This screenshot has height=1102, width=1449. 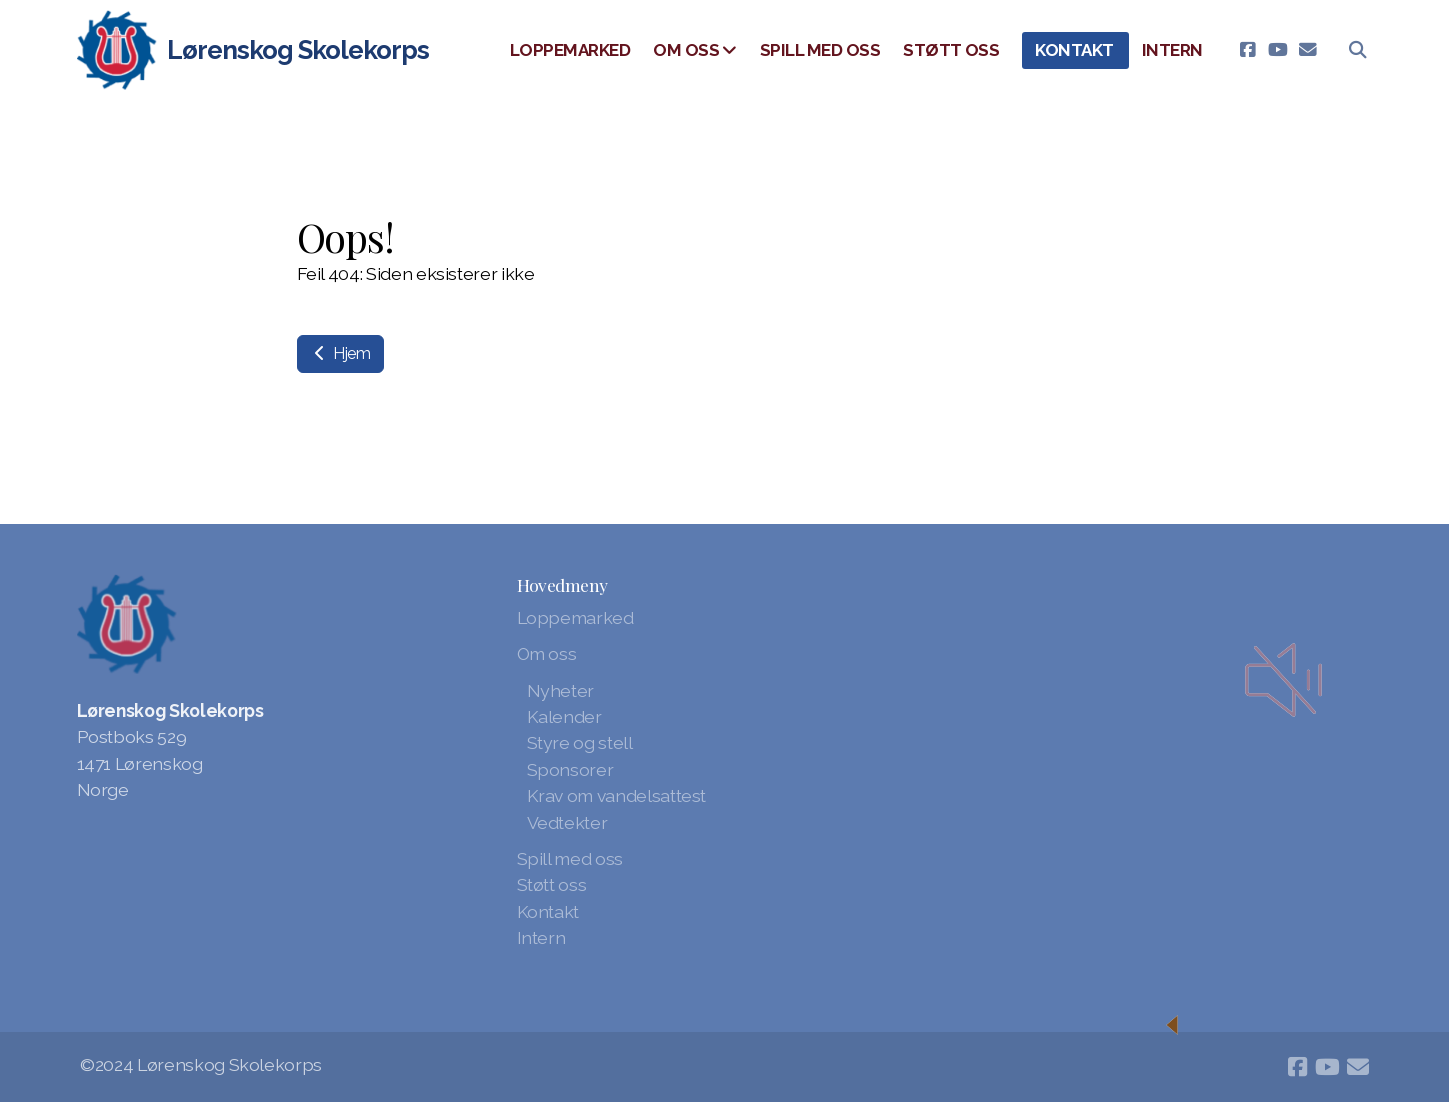 What do you see at coordinates (1282, 680) in the screenshot?
I see `mute audio or sound` at bounding box center [1282, 680].